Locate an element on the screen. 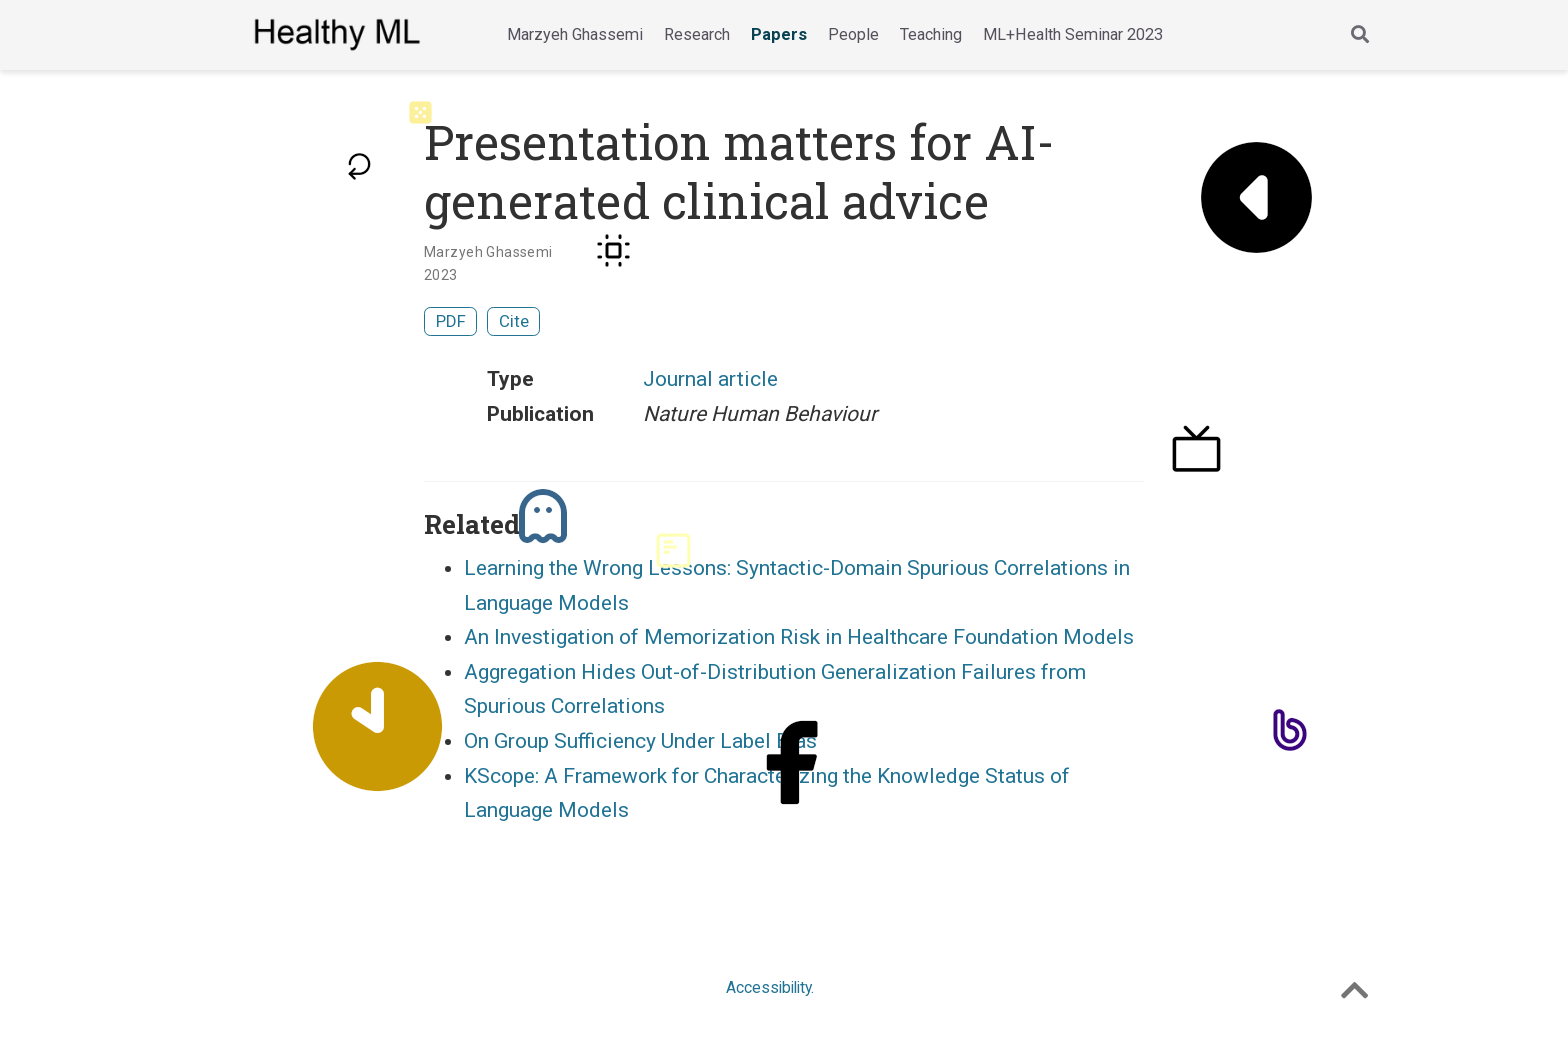 The width and height of the screenshot is (1568, 1064). indicates the current time is 10 o'clock is located at coordinates (377, 726).